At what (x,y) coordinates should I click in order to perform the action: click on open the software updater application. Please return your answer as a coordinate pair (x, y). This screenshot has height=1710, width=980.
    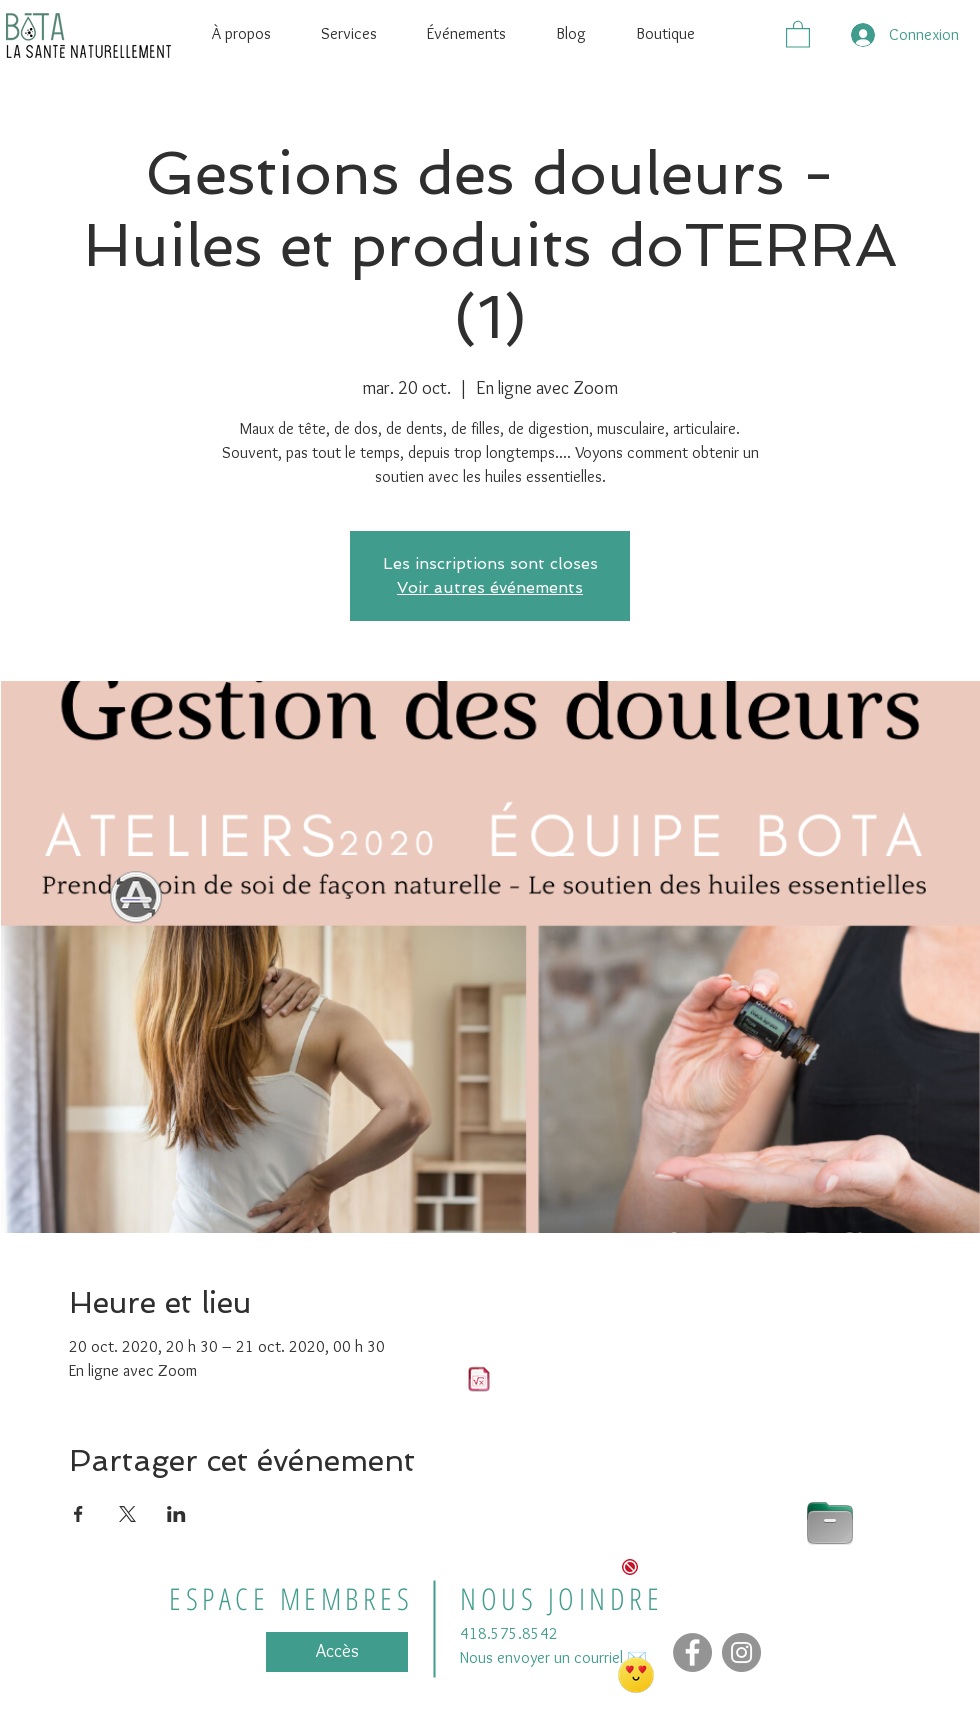
    Looking at the image, I should click on (136, 897).